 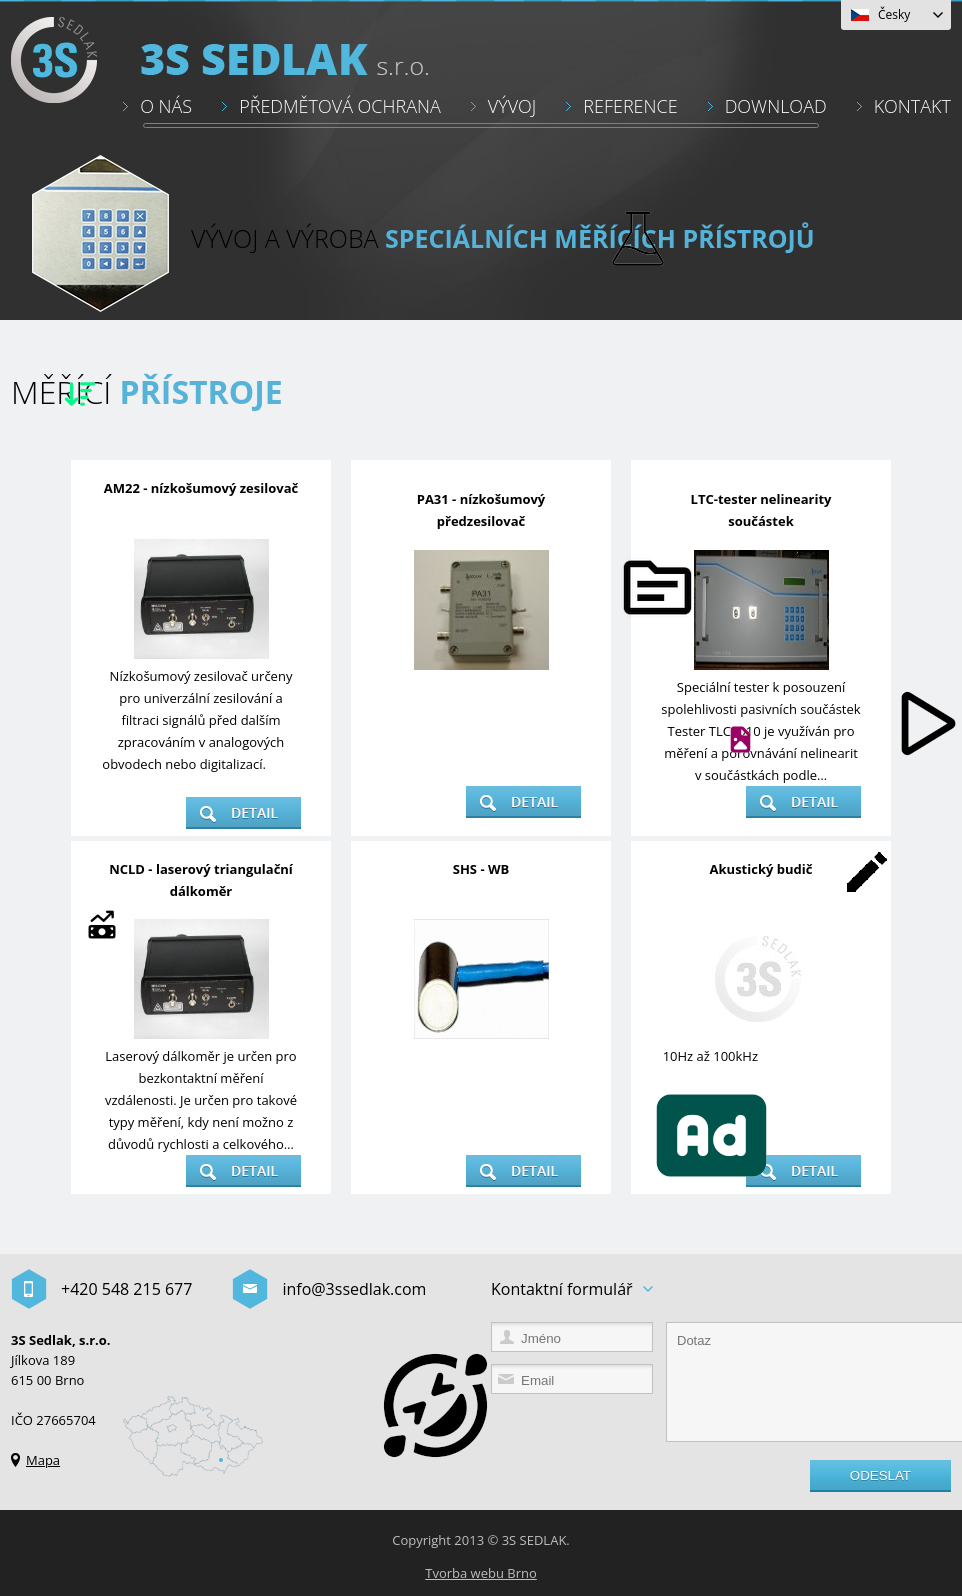 I want to click on indicates sponsored or advertisement content, so click(x=711, y=1135).